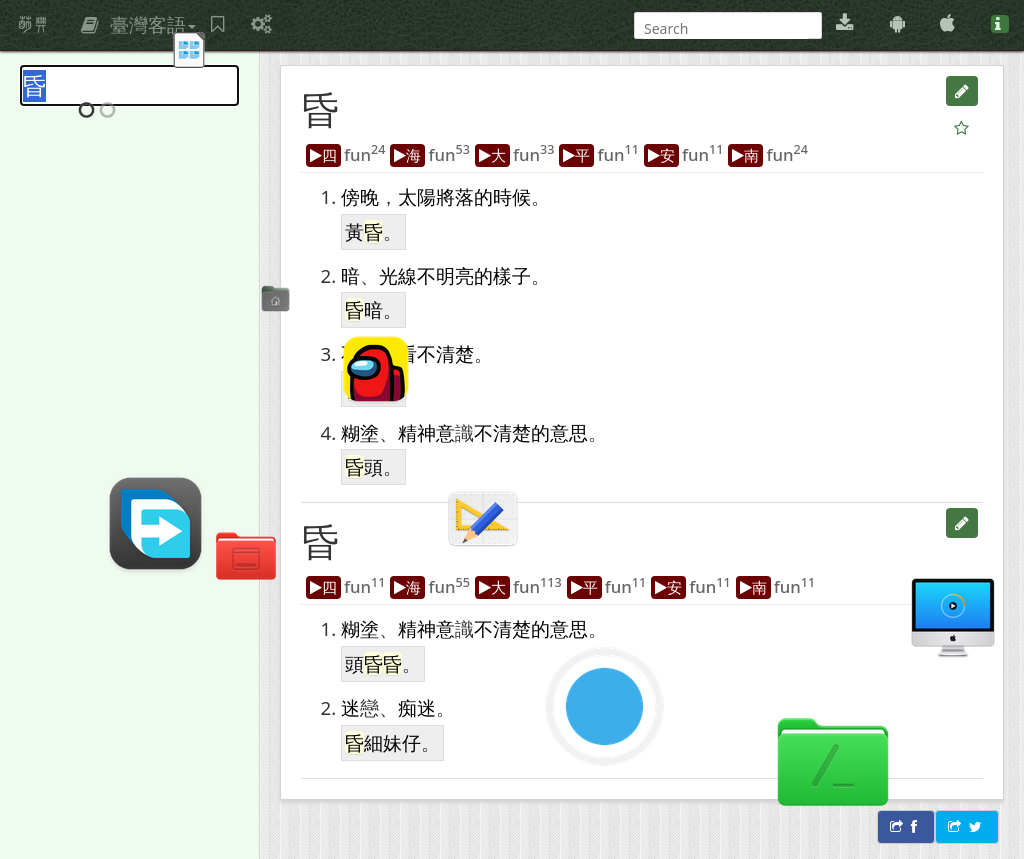 This screenshot has height=859, width=1024. Describe the element at coordinates (604, 706) in the screenshot. I see `indicates an active process or task in progress` at that location.